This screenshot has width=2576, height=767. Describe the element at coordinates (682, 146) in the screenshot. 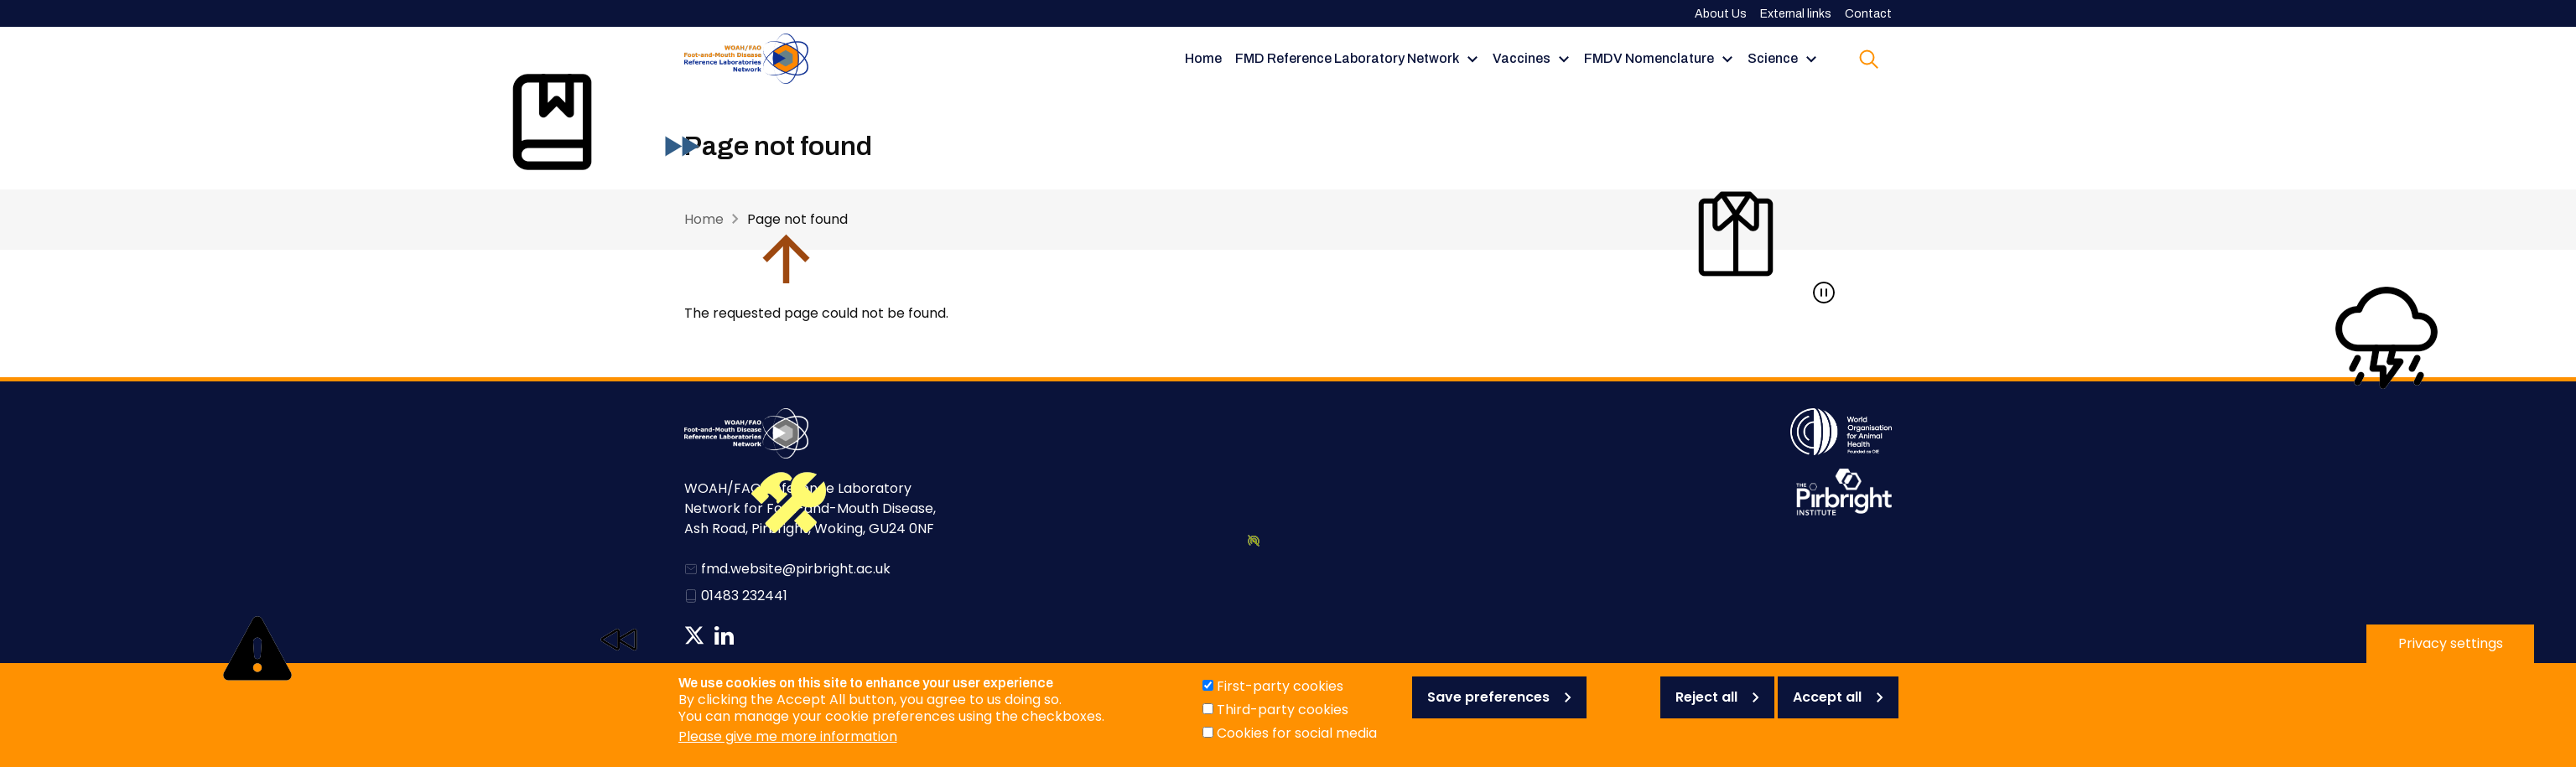

I see `skip to next track` at that location.